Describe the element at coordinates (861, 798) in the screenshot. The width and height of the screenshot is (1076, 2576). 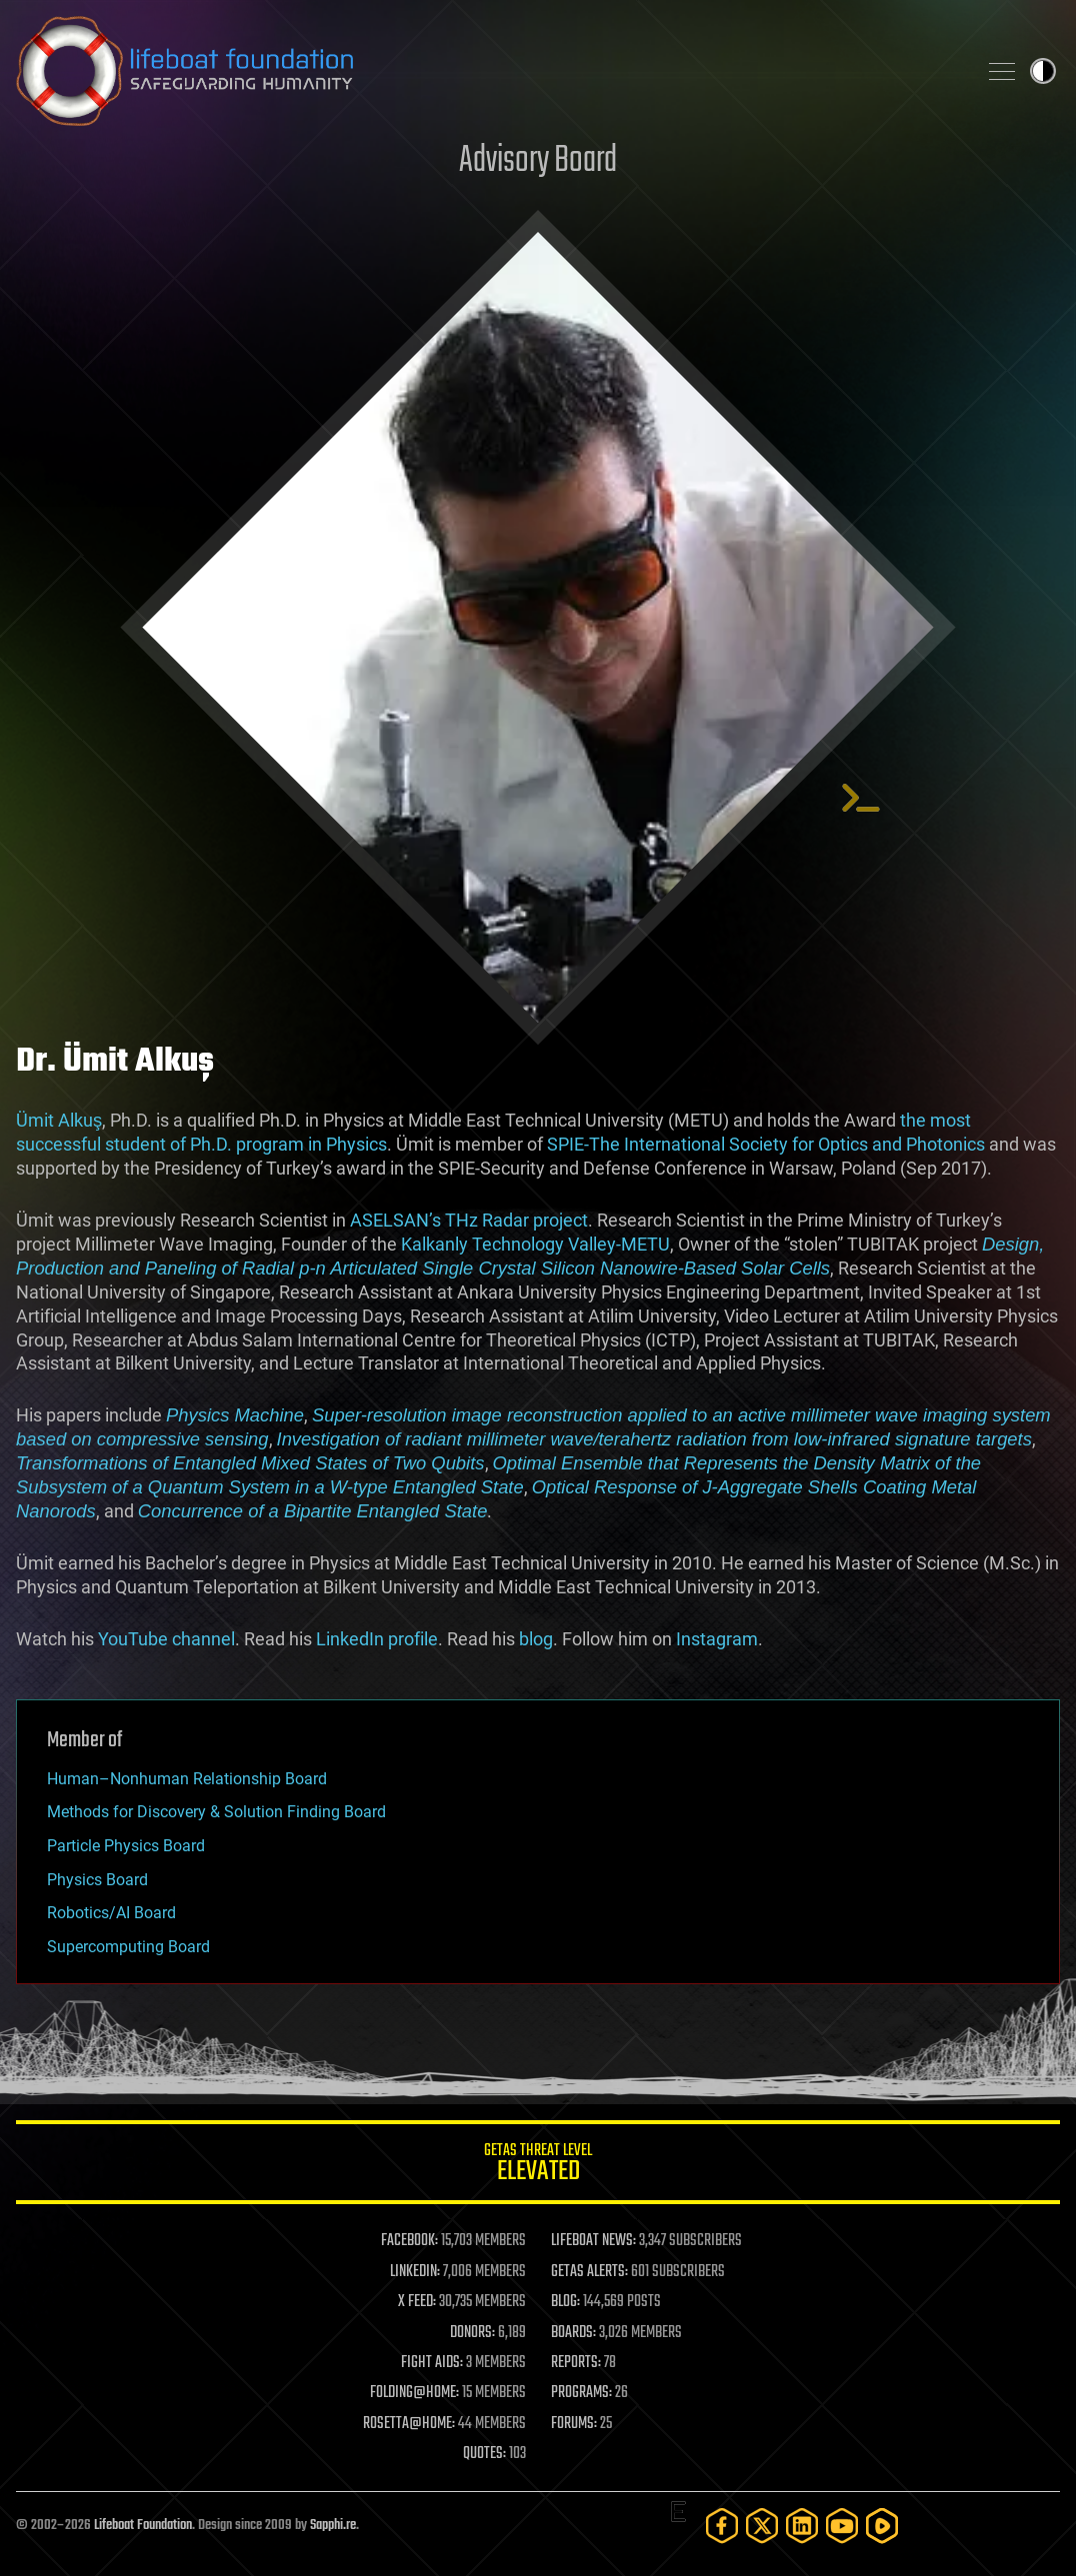
I see `open the command line terminal` at that location.